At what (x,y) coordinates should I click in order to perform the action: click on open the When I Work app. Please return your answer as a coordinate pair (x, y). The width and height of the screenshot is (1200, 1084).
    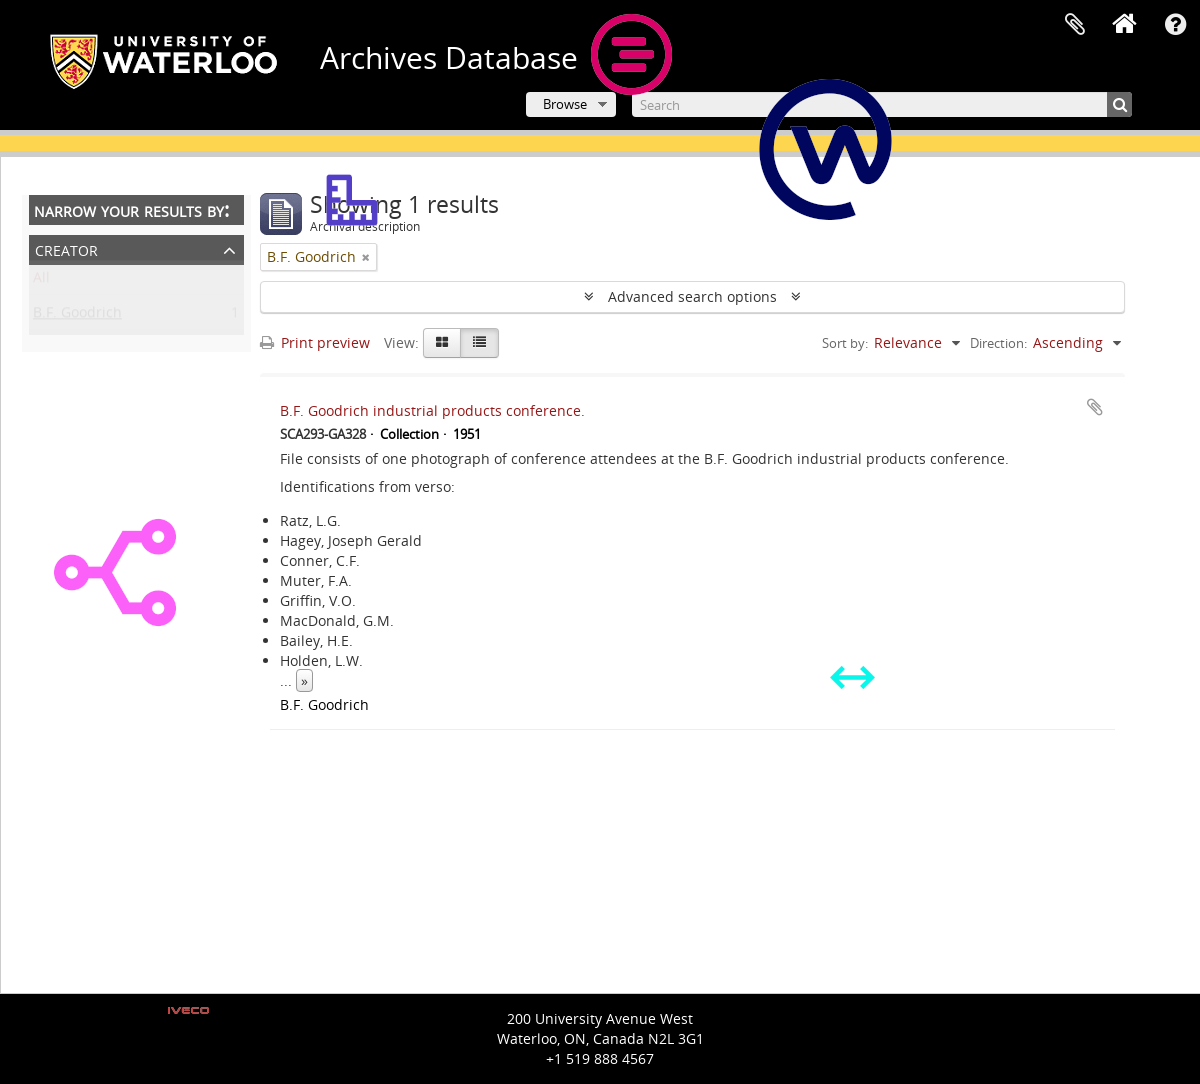
    Looking at the image, I should click on (631, 54).